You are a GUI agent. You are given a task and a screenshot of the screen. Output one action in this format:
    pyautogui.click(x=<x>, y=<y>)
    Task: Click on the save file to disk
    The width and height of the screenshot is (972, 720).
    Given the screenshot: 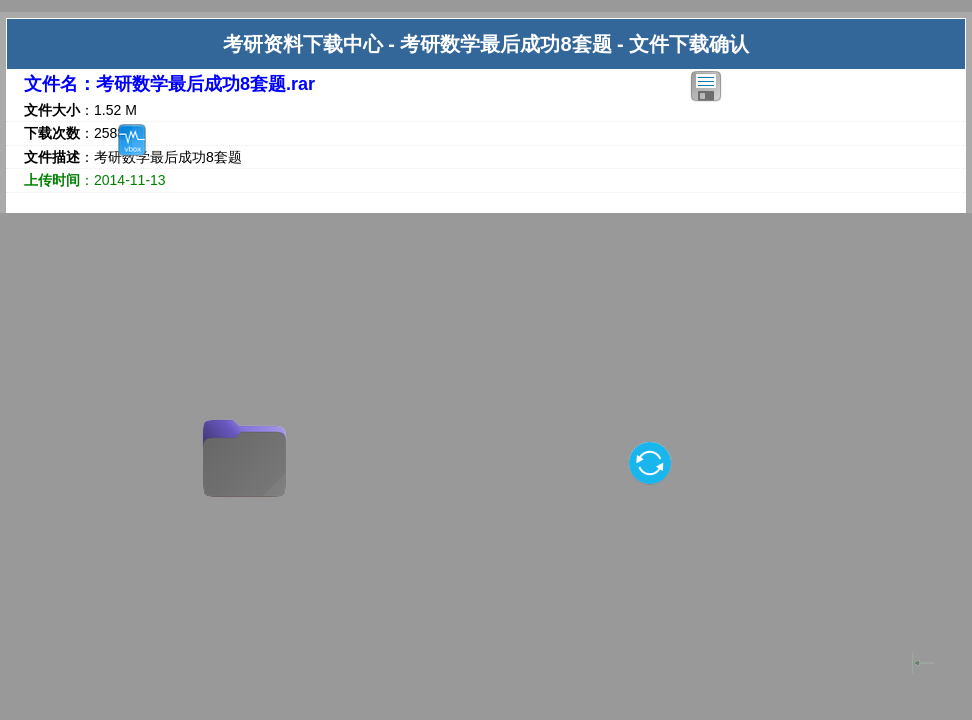 What is the action you would take?
    pyautogui.click(x=706, y=86)
    